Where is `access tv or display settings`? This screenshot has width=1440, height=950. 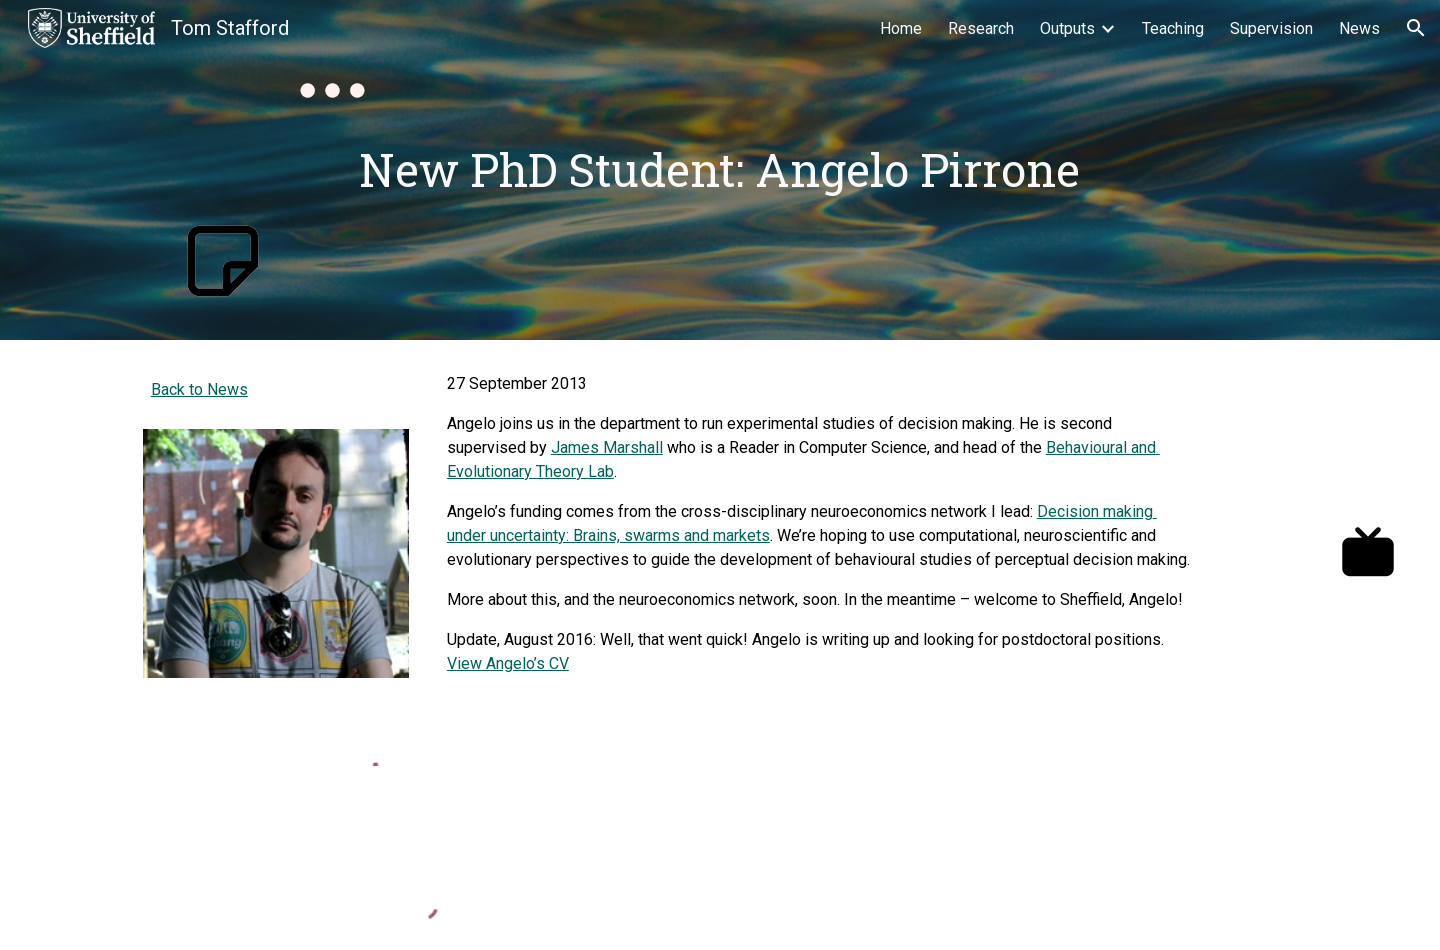
access tv or display settings is located at coordinates (1368, 553).